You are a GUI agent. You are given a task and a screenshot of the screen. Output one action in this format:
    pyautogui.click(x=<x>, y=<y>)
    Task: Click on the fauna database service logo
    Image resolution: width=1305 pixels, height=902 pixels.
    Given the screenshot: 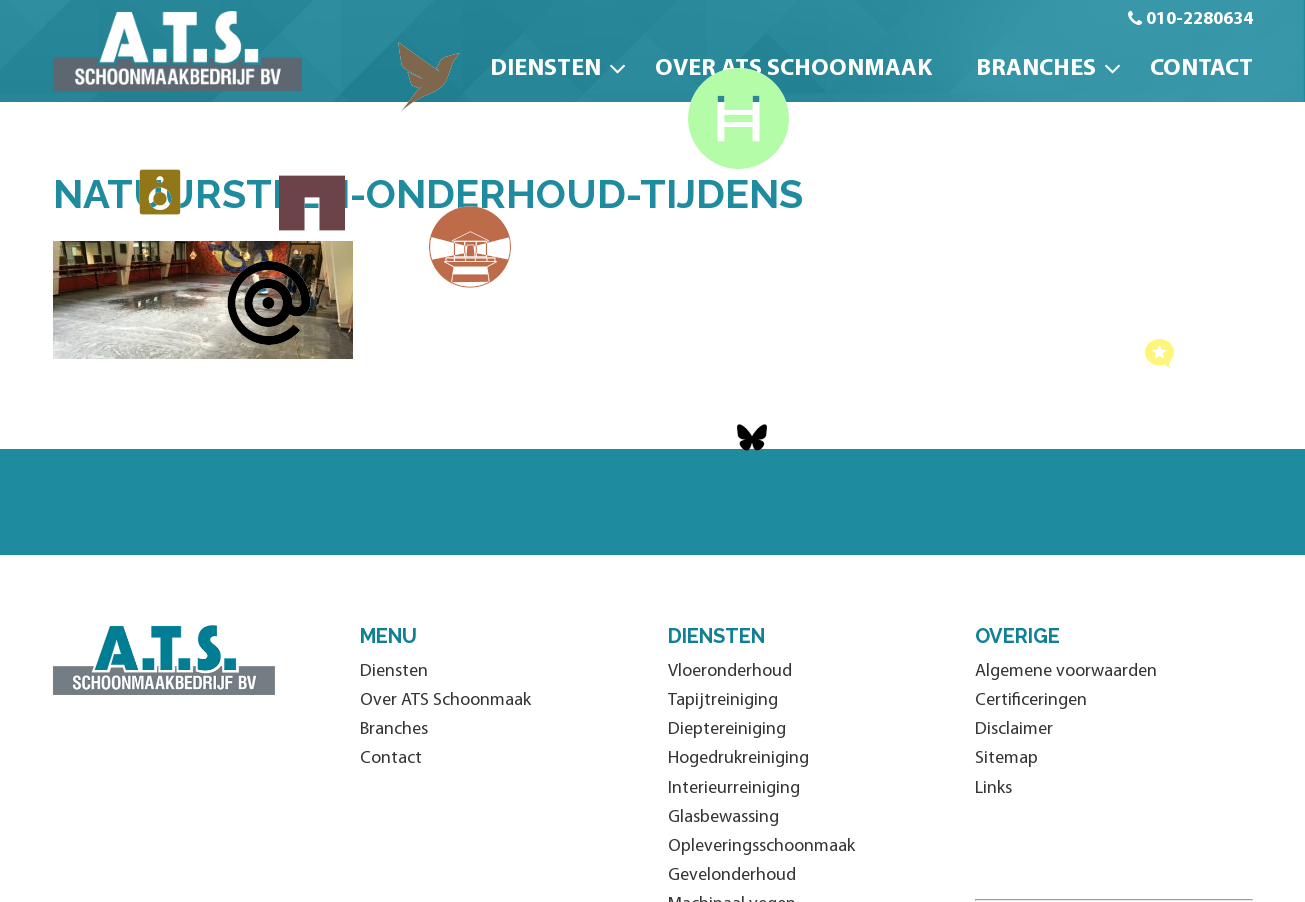 What is the action you would take?
    pyautogui.click(x=429, y=77)
    